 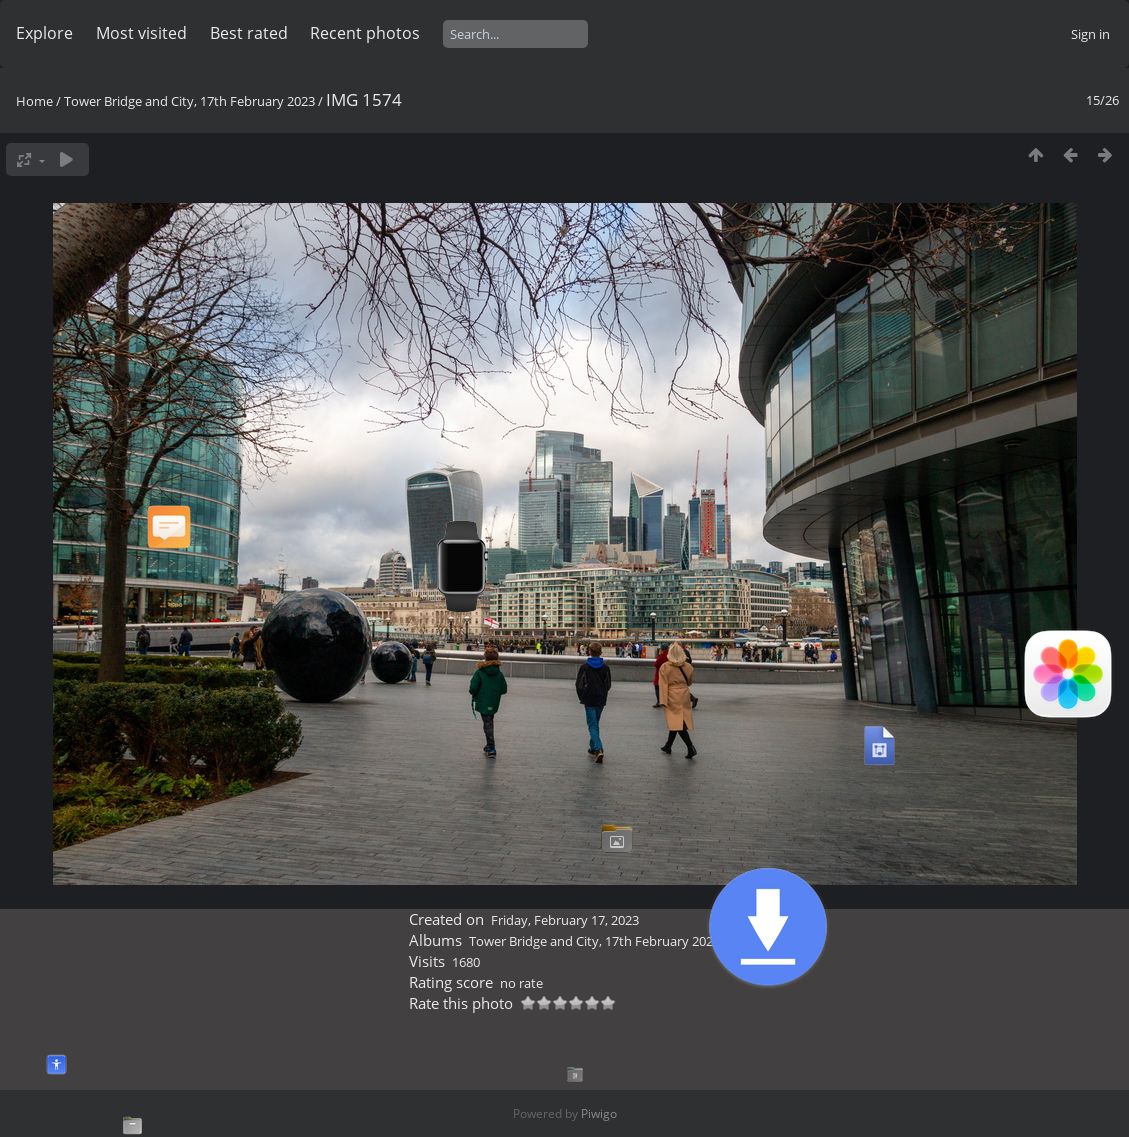 What do you see at coordinates (461, 566) in the screenshot?
I see `manage connected Apple Watch device` at bounding box center [461, 566].